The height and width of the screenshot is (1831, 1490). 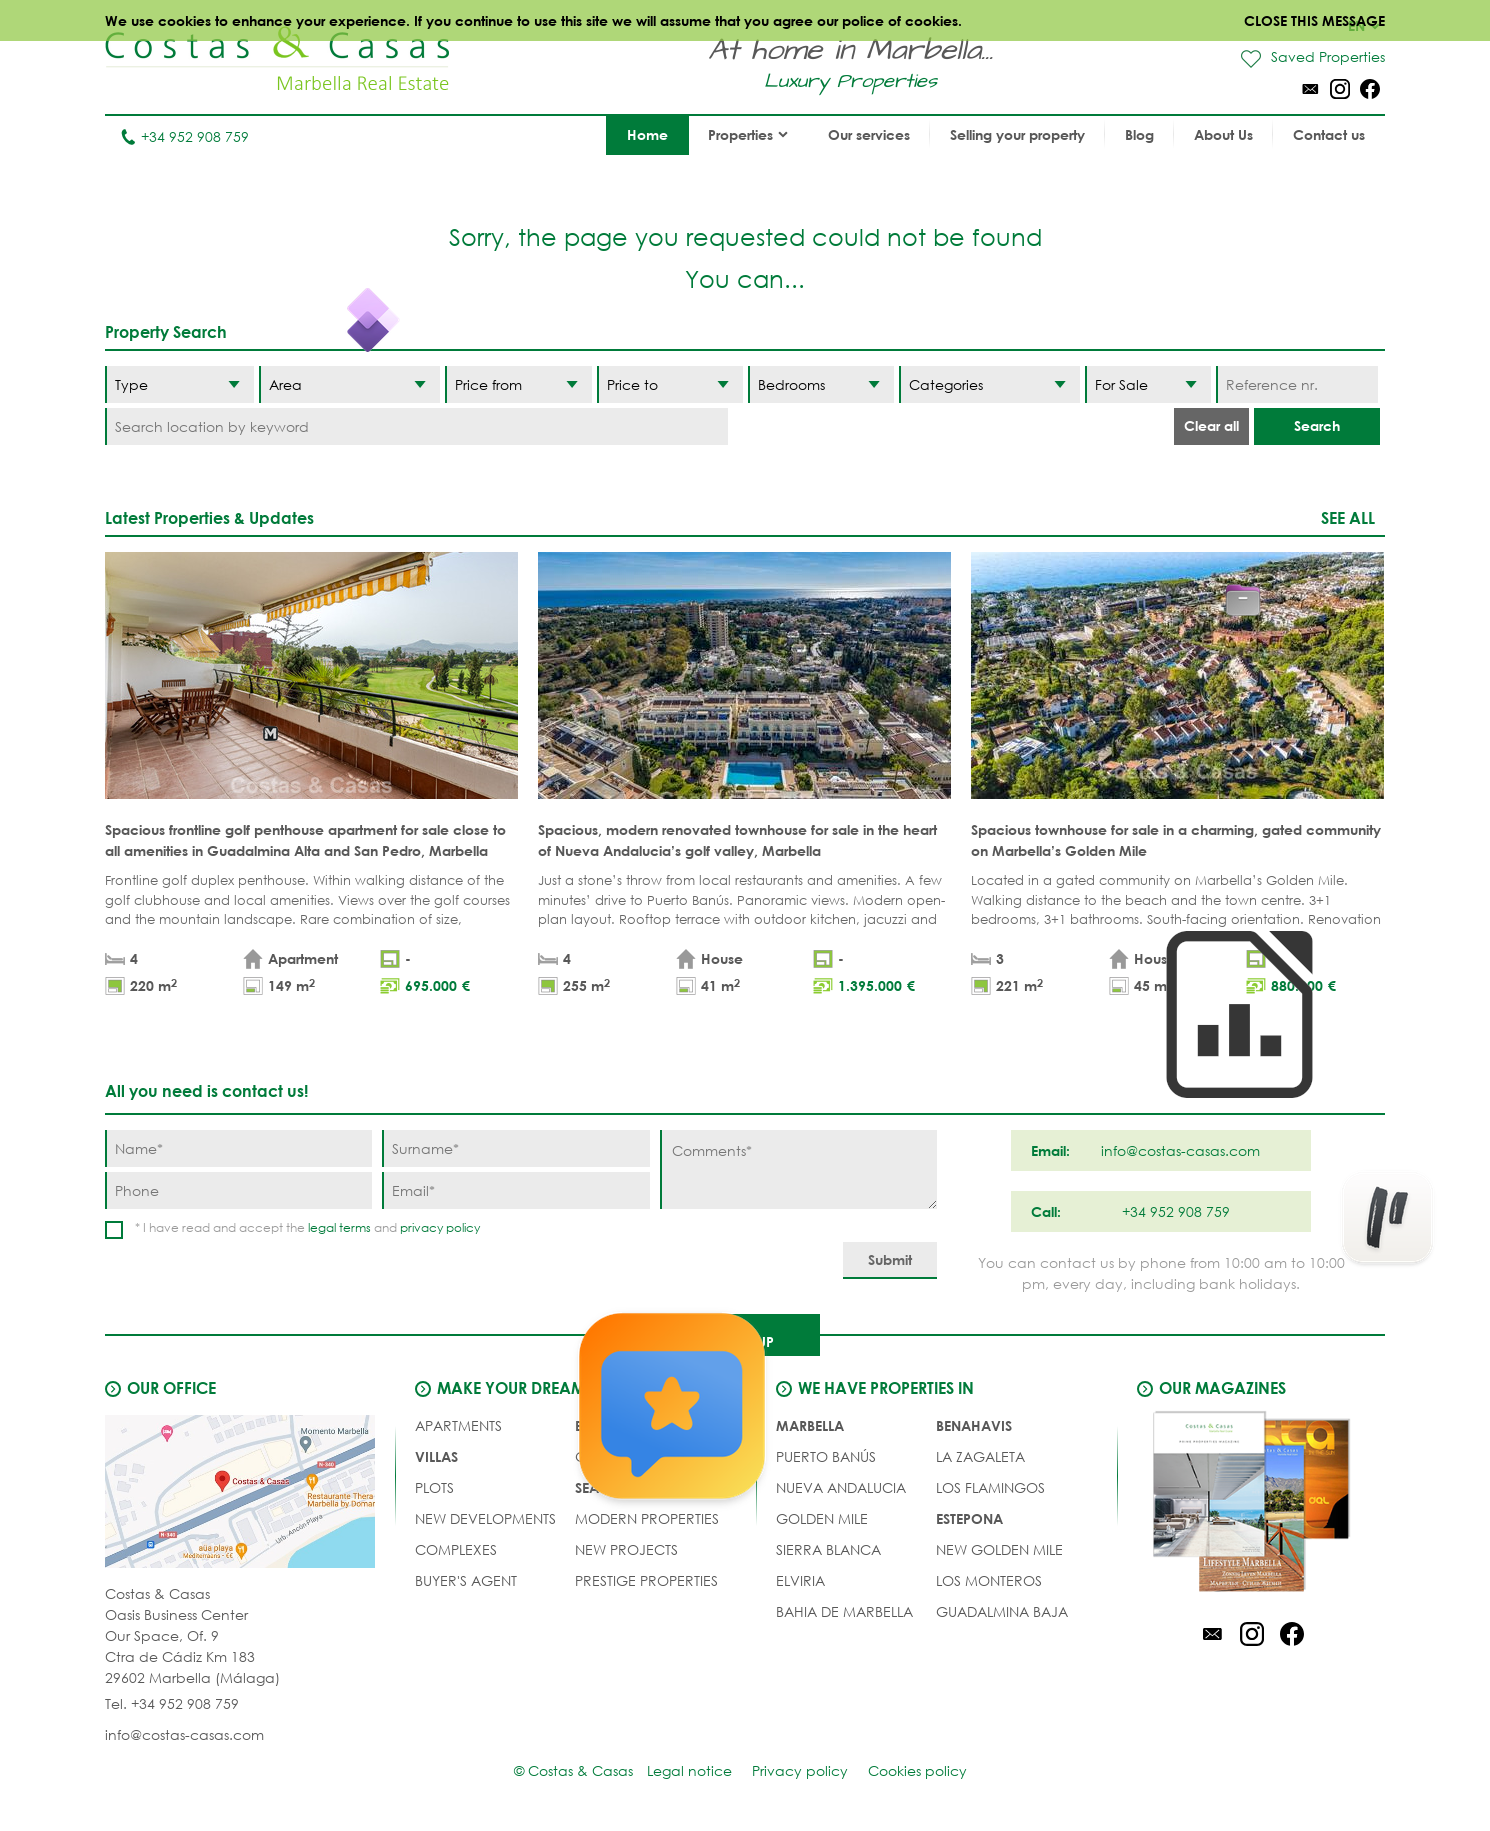 What do you see at coordinates (270, 733) in the screenshot?
I see `launch metro exodus game` at bounding box center [270, 733].